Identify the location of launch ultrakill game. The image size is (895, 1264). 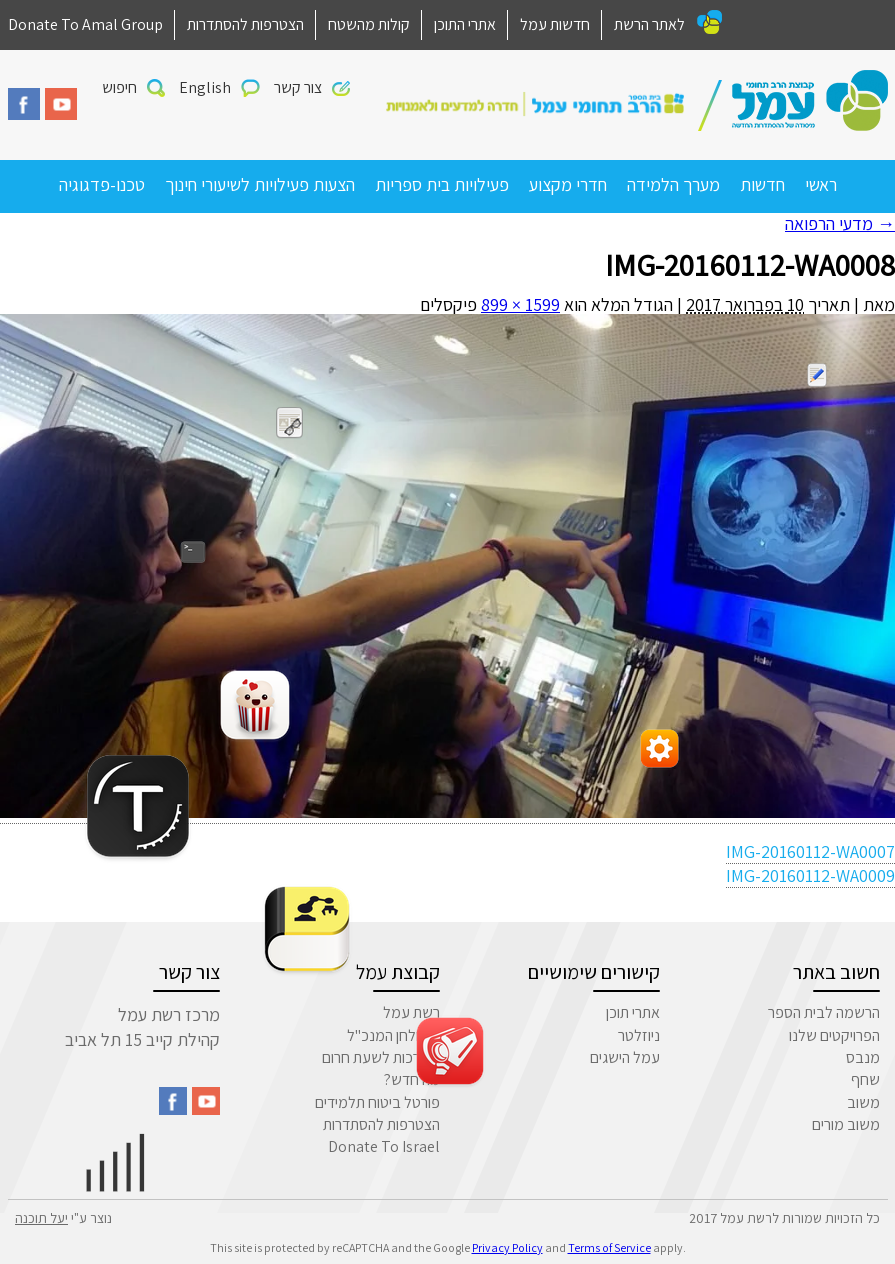
(450, 1051).